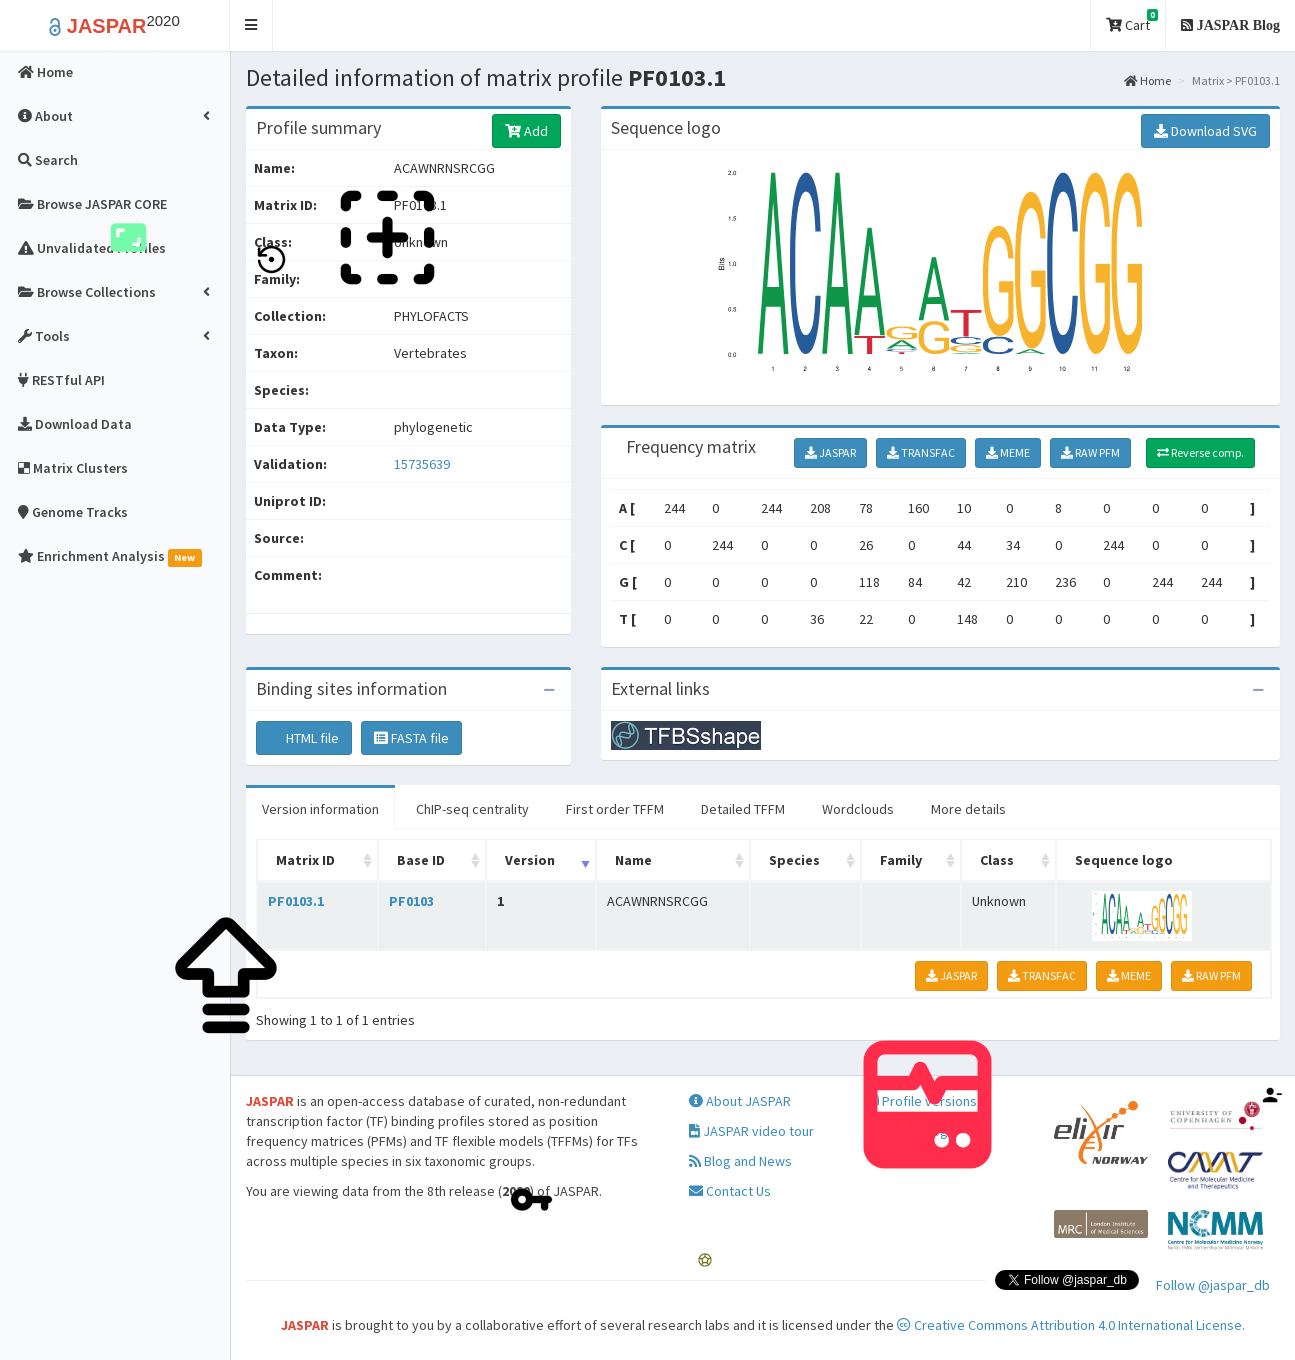 This screenshot has height=1360, width=1295. Describe the element at coordinates (531, 1199) in the screenshot. I see `access VPN or secure connection settings` at that location.